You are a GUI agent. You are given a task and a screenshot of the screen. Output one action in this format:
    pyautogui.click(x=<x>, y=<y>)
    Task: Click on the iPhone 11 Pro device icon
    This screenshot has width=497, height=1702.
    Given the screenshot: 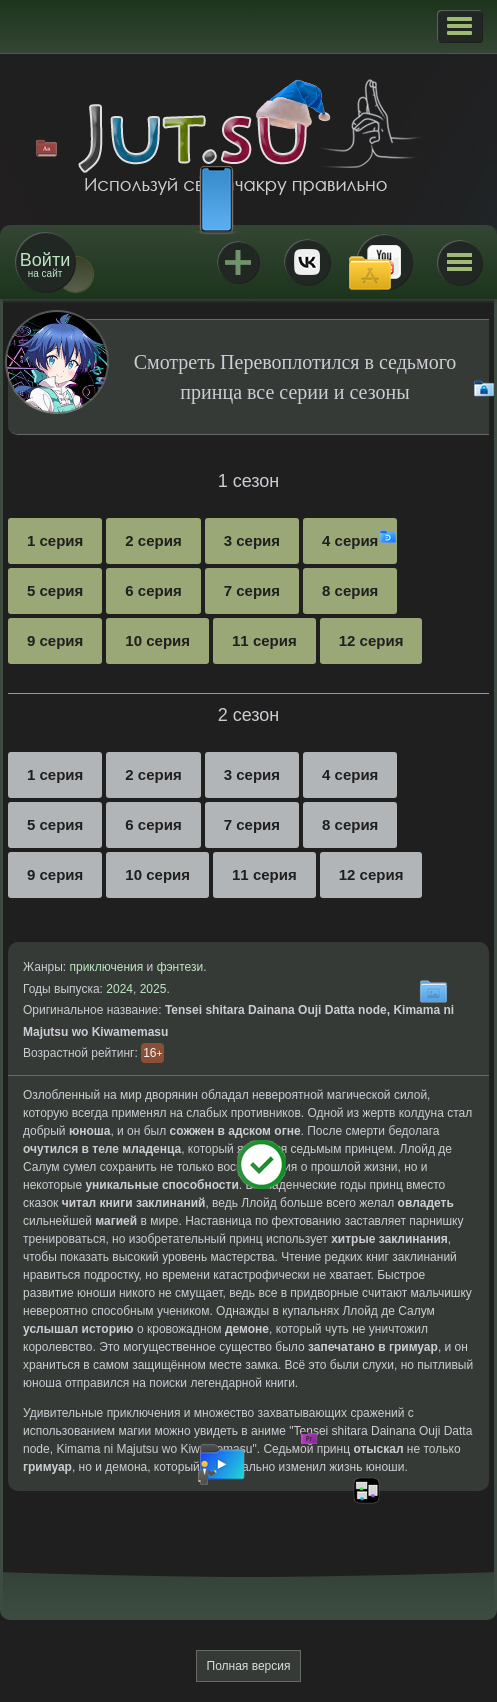 What is the action you would take?
    pyautogui.click(x=216, y=200)
    